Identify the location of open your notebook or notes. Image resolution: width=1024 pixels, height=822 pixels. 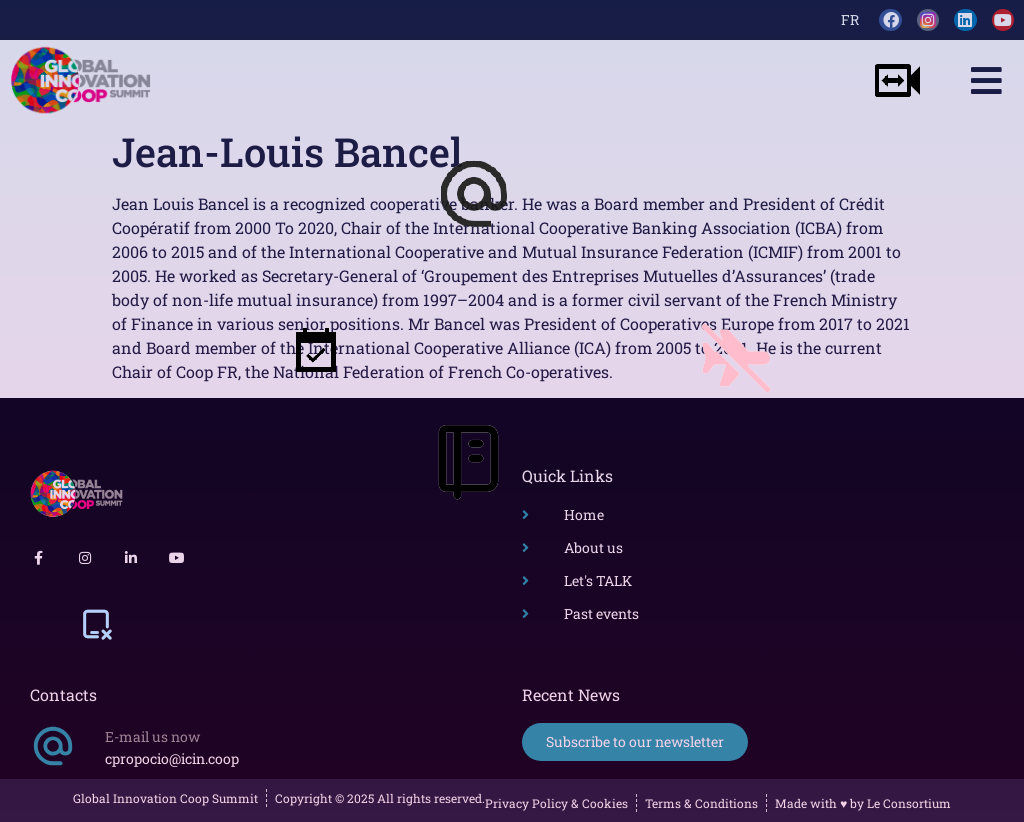
(468, 458).